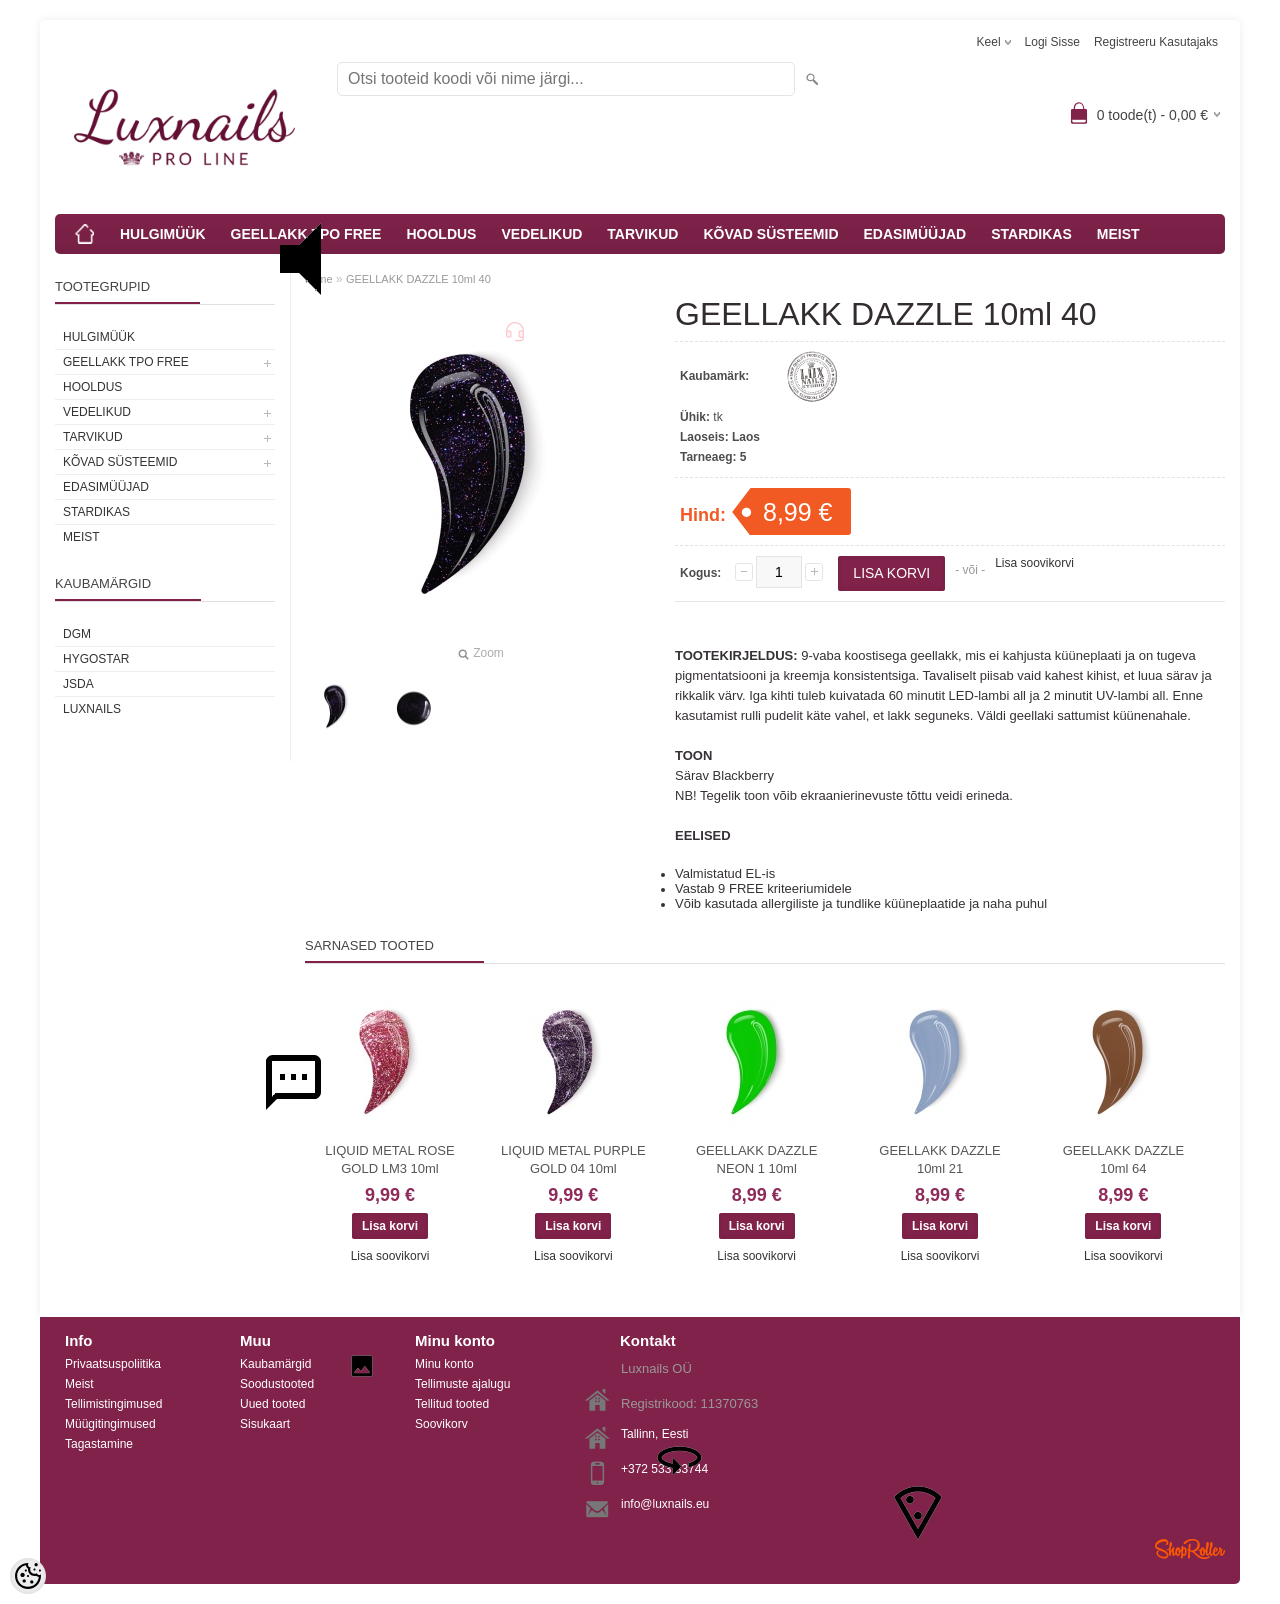 This screenshot has height=1604, width=1280. Describe the element at coordinates (362, 1366) in the screenshot. I see `view image or photo` at that location.